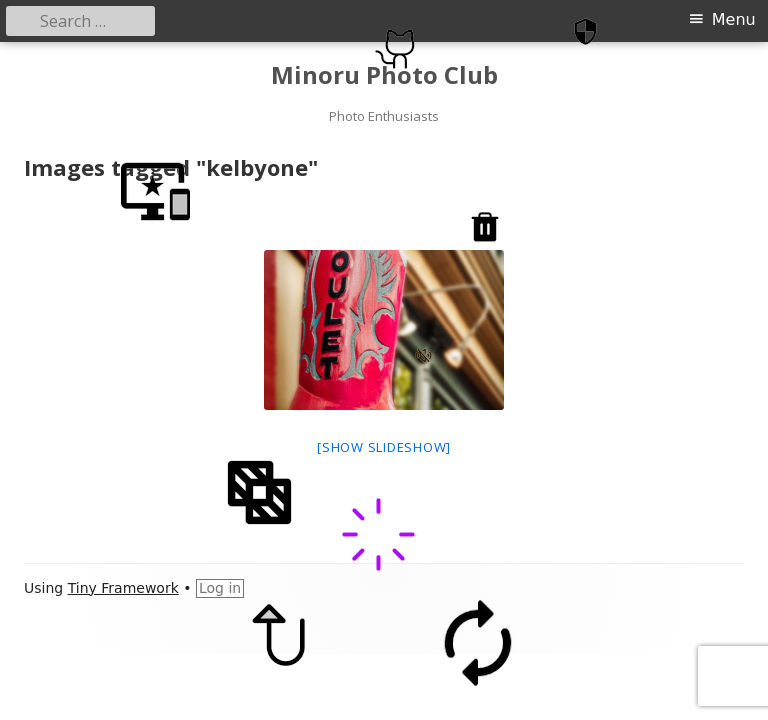 This screenshot has width=768, height=720. Describe the element at coordinates (155, 191) in the screenshot. I see `view synced or connected devices` at that location.